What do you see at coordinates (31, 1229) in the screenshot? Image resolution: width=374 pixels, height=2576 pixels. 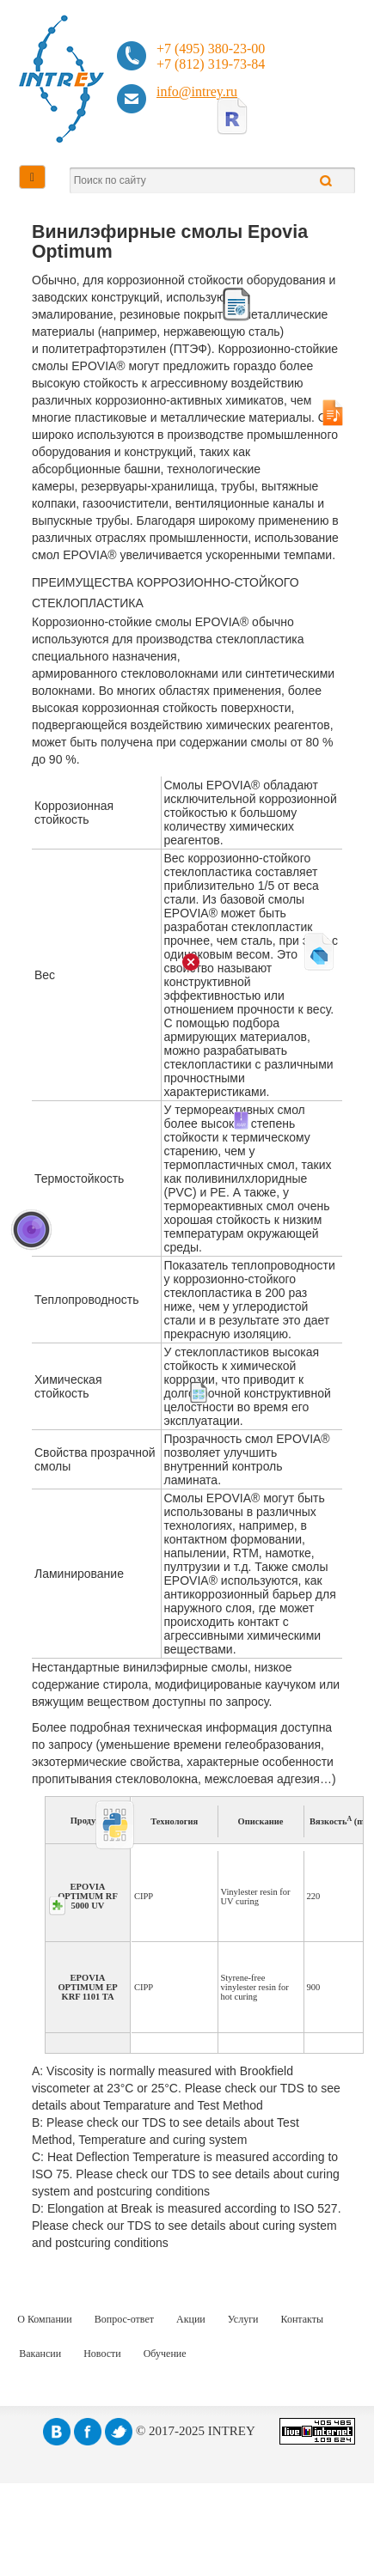 I see `open the camera app` at bounding box center [31, 1229].